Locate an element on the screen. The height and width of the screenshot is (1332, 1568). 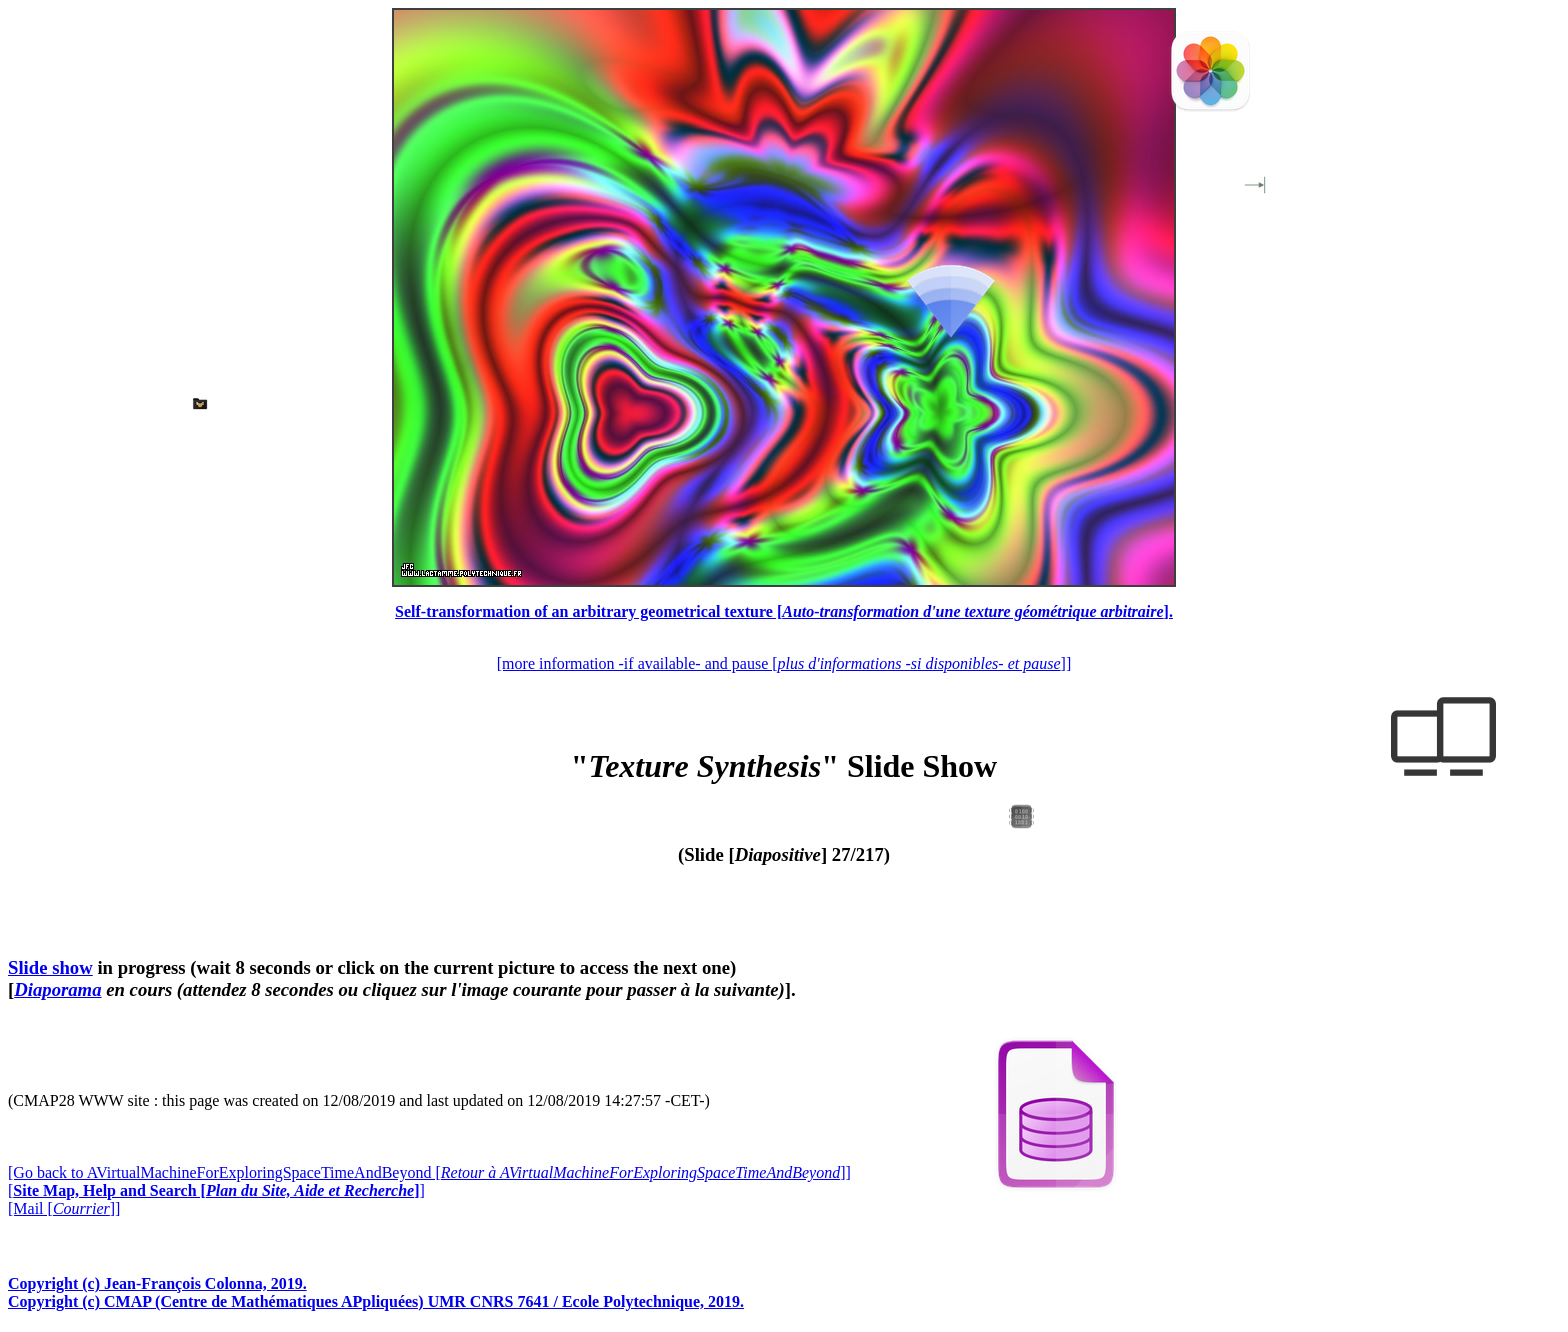
open the Photos app is located at coordinates (1210, 70).